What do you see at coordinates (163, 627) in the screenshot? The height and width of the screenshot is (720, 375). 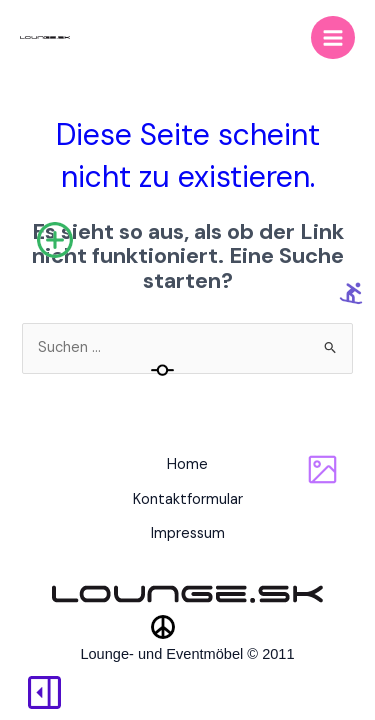 I see `indicates a peaceful or non-violent state` at bounding box center [163, 627].